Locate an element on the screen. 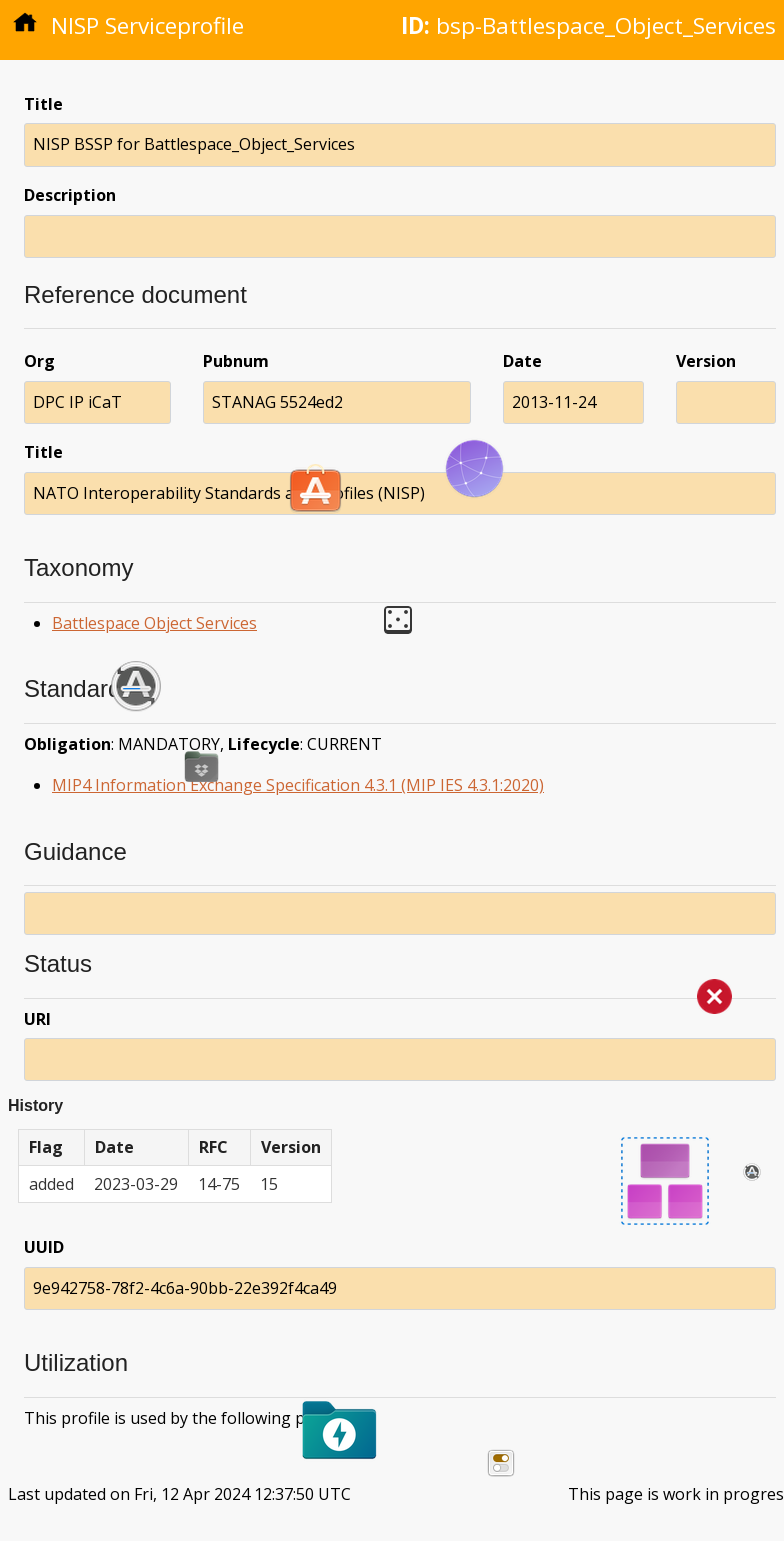 This screenshot has width=784, height=1541. open dropbox synced folder is located at coordinates (201, 766).